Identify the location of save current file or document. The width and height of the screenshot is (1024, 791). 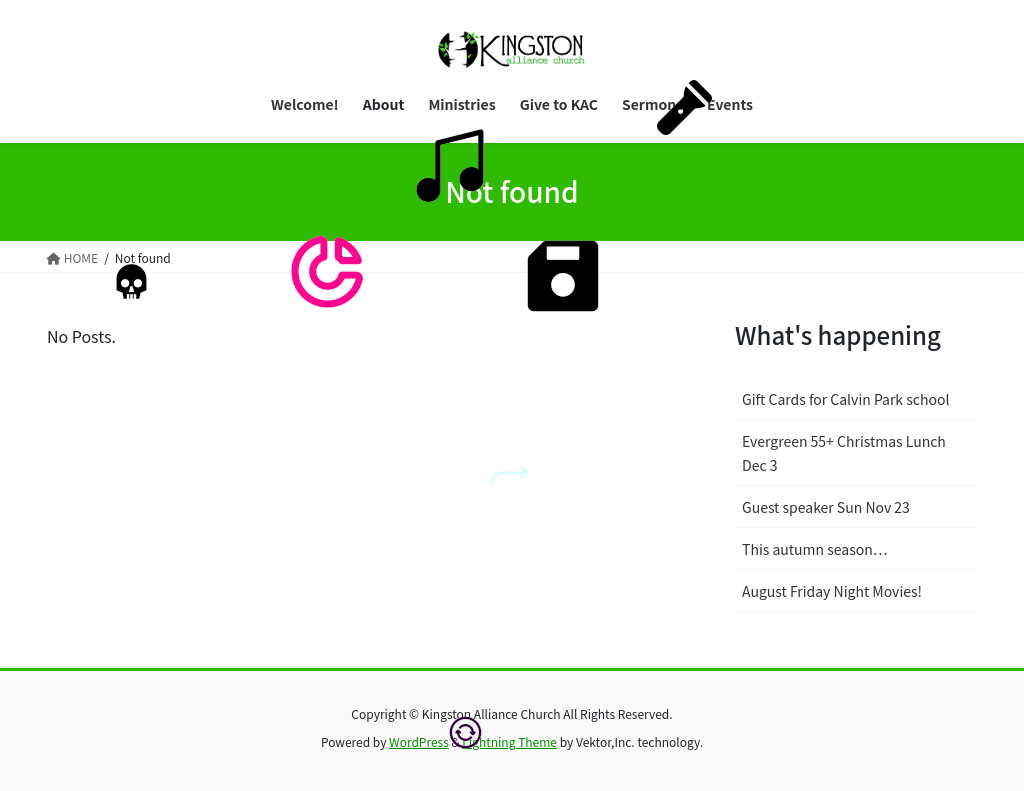
(563, 276).